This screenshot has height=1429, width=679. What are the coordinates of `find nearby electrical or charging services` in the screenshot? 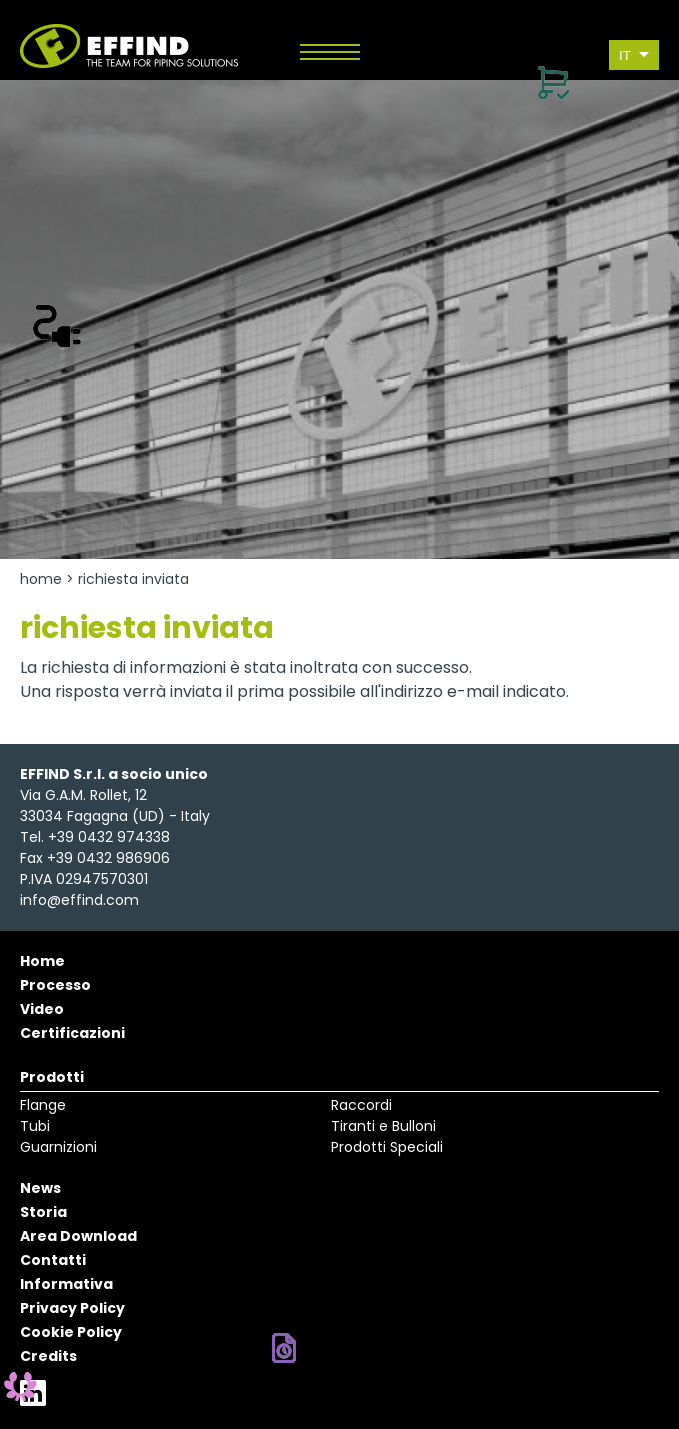 It's located at (57, 326).